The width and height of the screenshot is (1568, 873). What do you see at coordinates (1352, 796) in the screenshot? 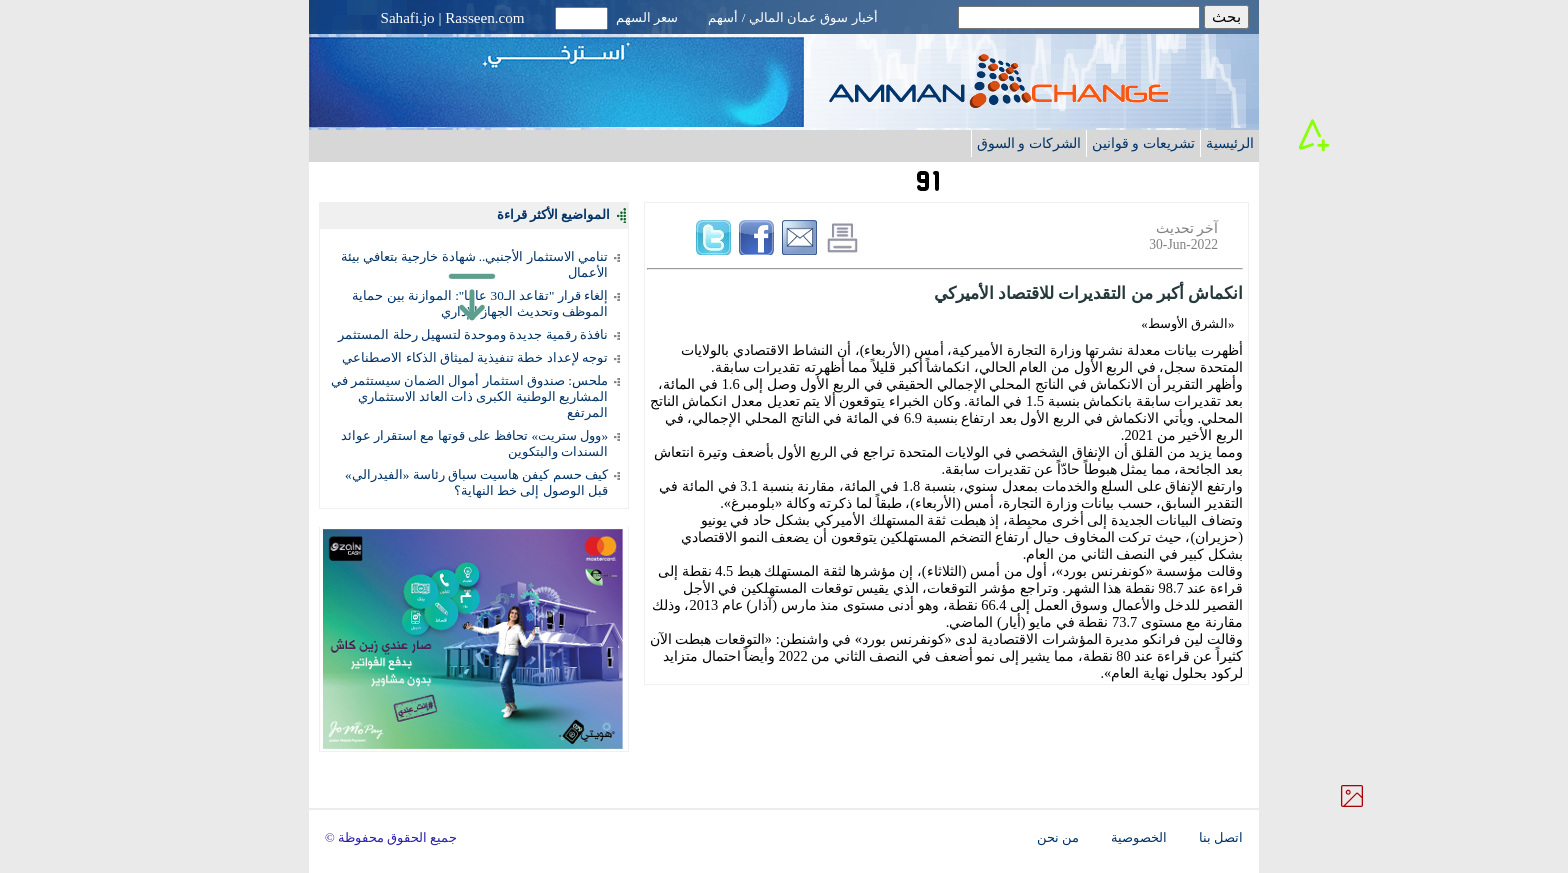
I see `view or open an image file` at bounding box center [1352, 796].